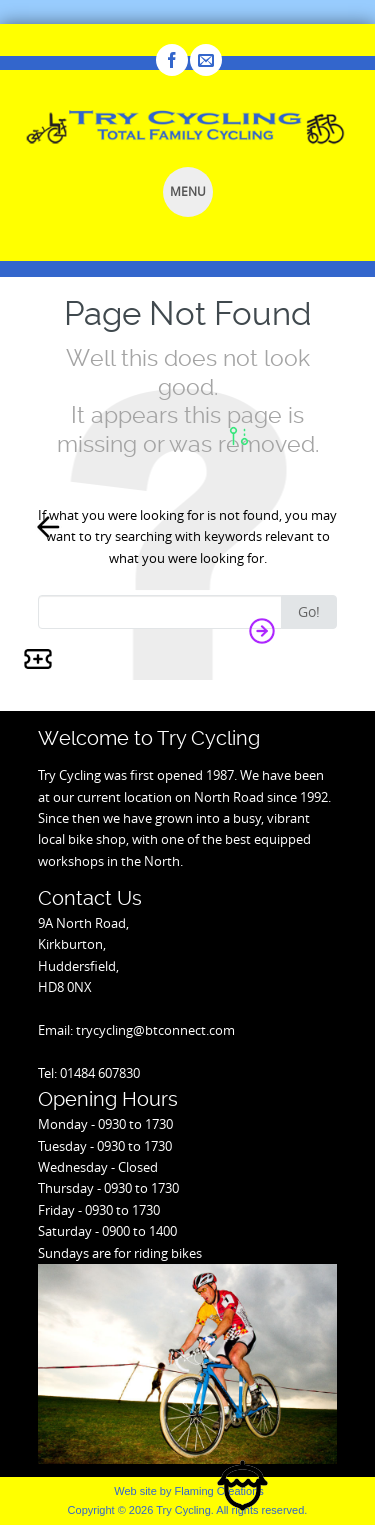  I want to click on go back to the previous screen, so click(48, 527).